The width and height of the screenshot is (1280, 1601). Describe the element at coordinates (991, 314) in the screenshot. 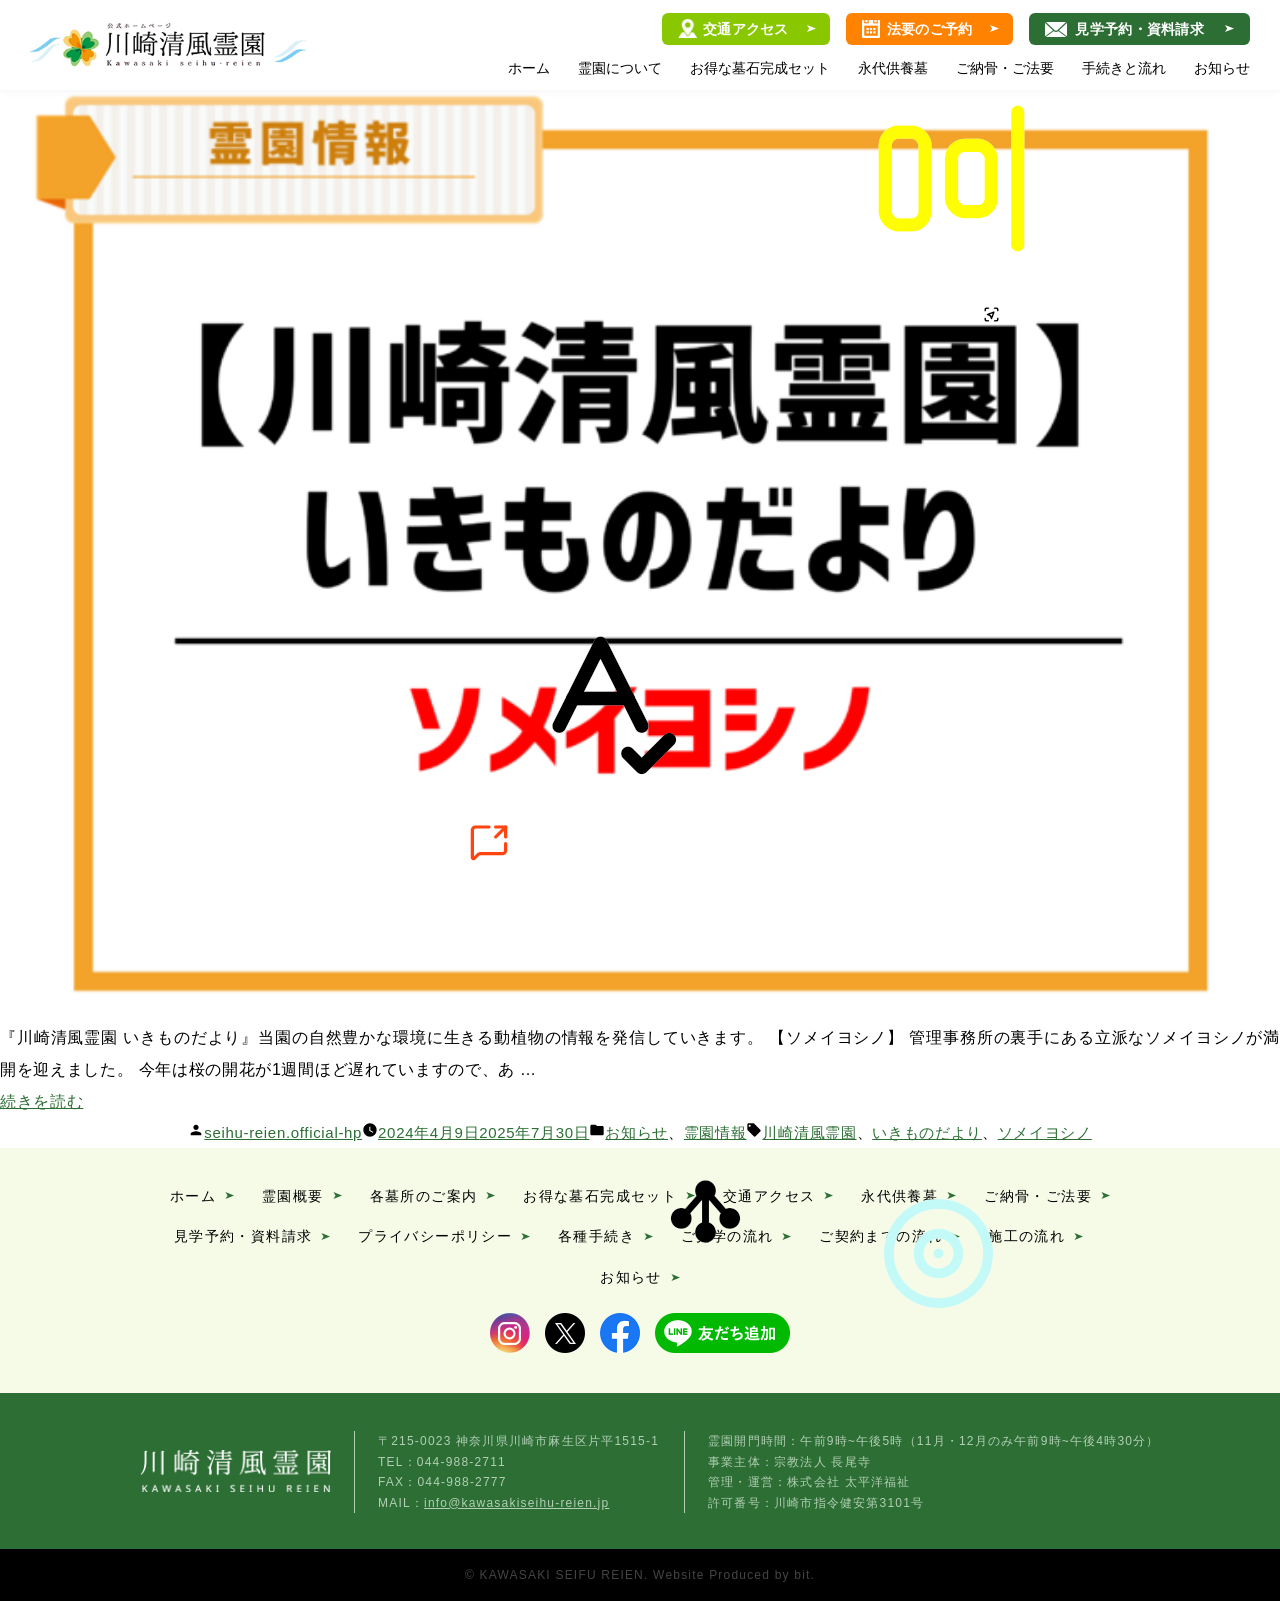

I see `scan to detect current location` at that location.